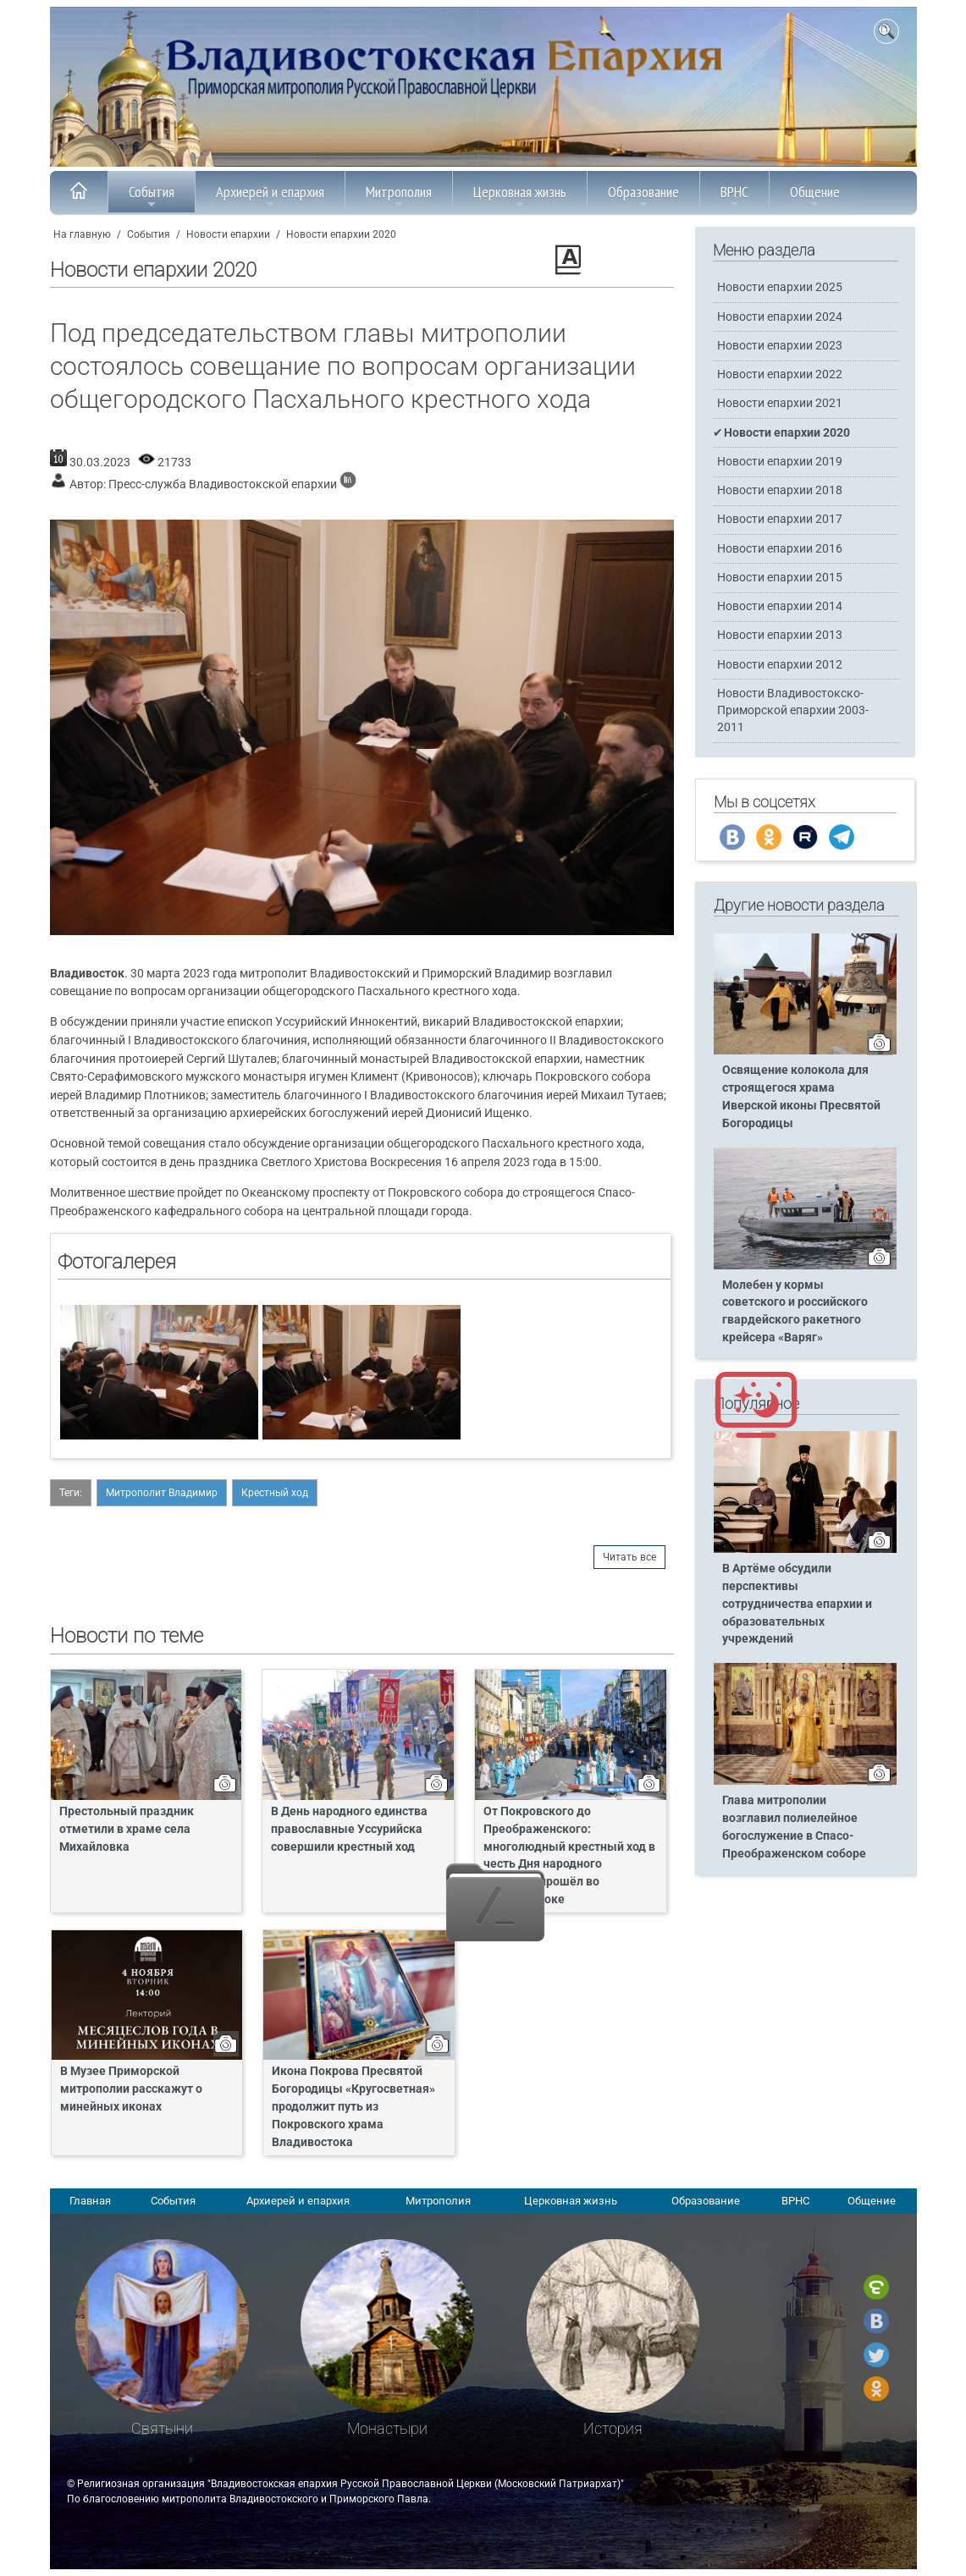 The image size is (966, 2576). What do you see at coordinates (495, 1902) in the screenshot?
I see `access the root directory` at bounding box center [495, 1902].